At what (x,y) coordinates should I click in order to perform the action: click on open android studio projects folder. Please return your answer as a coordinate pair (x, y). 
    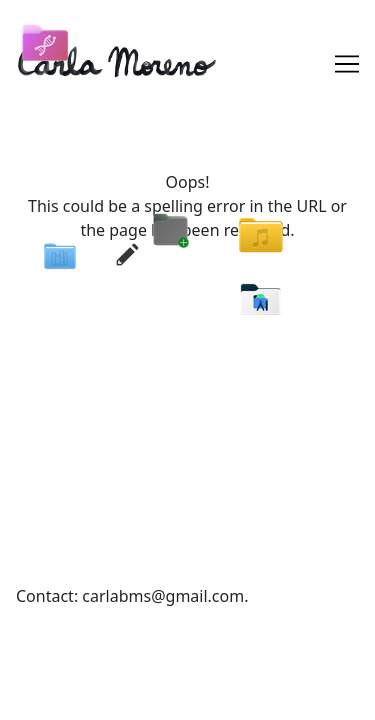
    Looking at the image, I should click on (260, 300).